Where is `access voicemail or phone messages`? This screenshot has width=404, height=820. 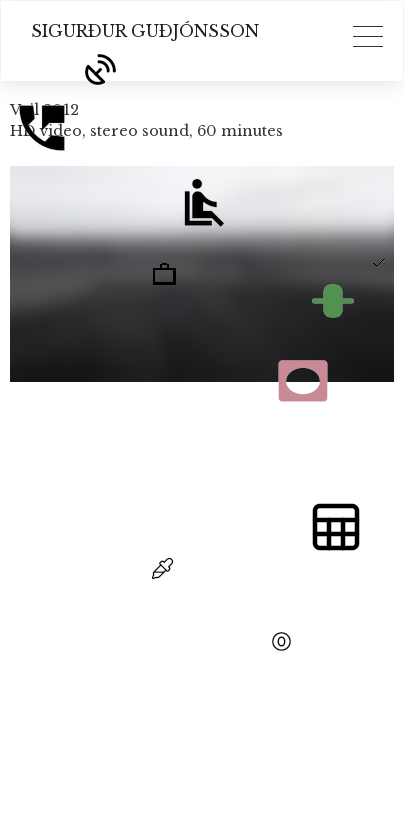
access voicemail or phone messages is located at coordinates (42, 128).